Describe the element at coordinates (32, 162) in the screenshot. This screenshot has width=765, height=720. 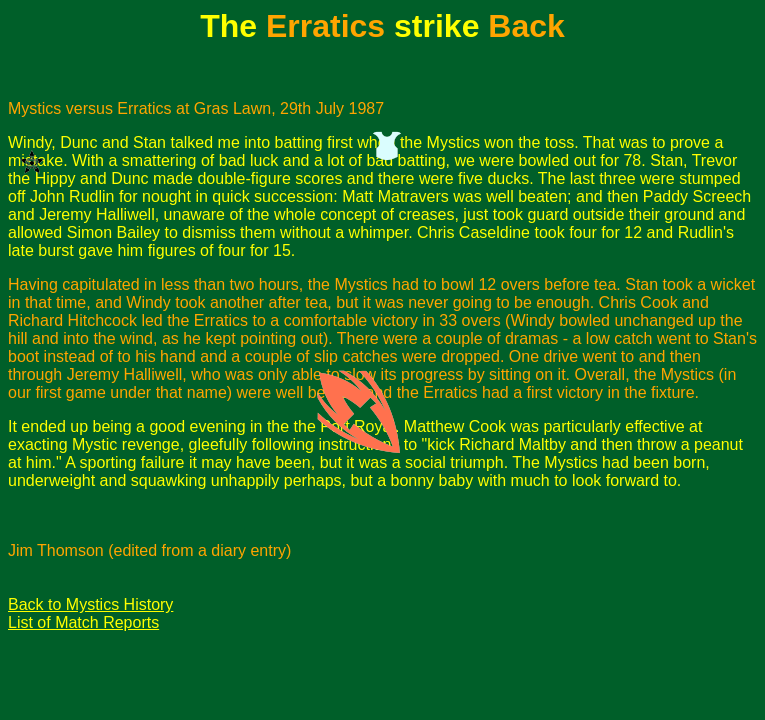
I see `level up or rank promotion indicator` at that location.